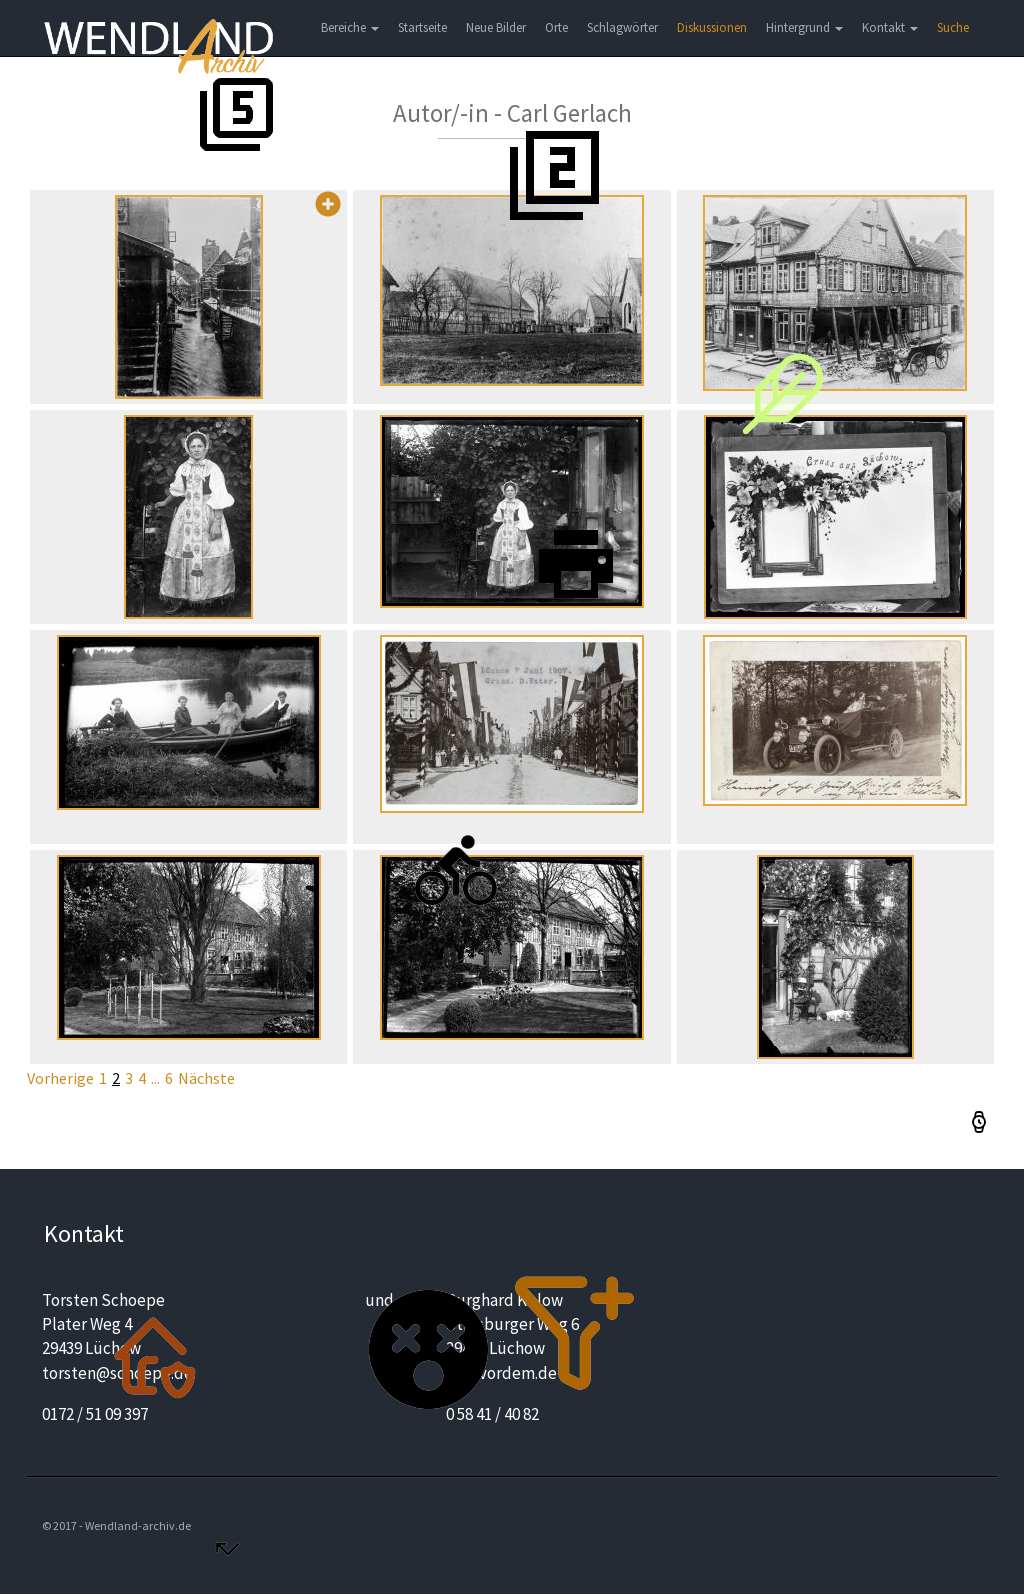  What do you see at coordinates (574, 1330) in the screenshot?
I see `add a new filter` at bounding box center [574, 1330].